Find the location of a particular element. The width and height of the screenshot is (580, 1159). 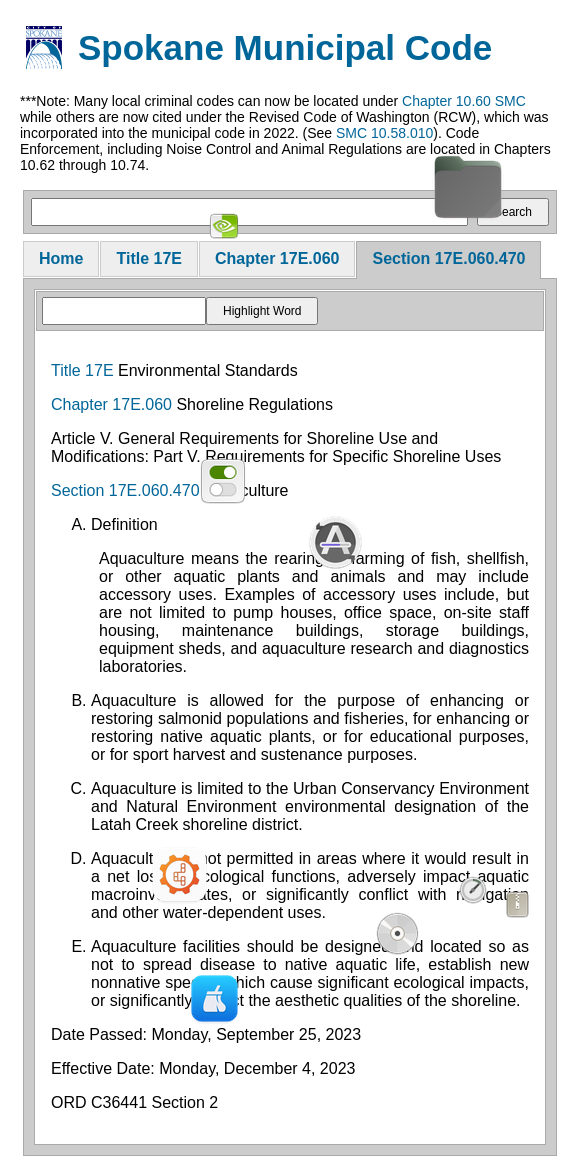

open file roller archive manager is located at coordinates (517, 904).